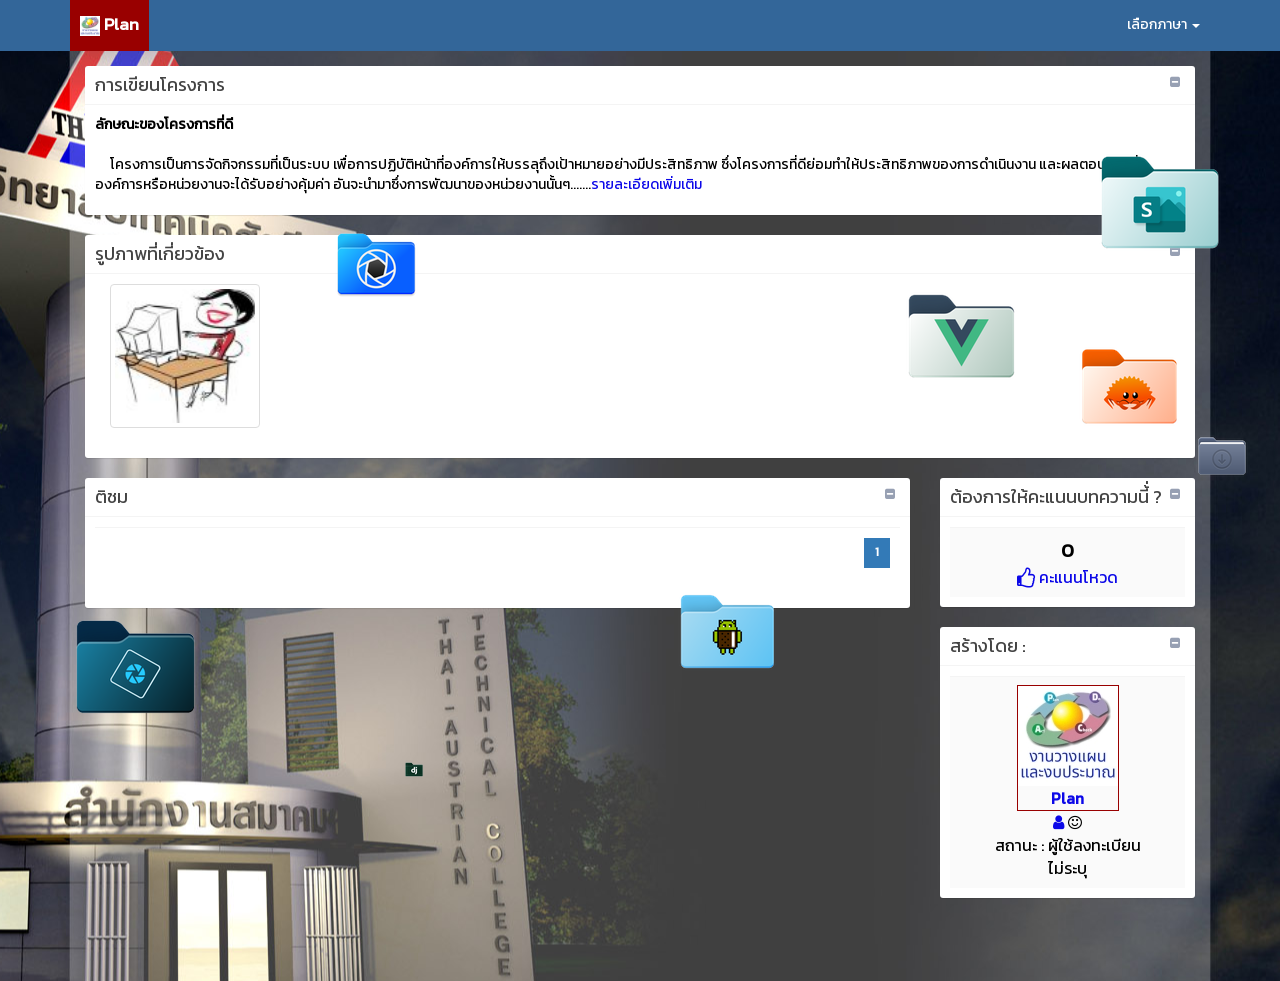 Image resolution: width=1280 pixels, height=981 pixels. Describe the element at coordinates (376, 266) in the screenshot. I see `open keyshot project files folder` at that location.